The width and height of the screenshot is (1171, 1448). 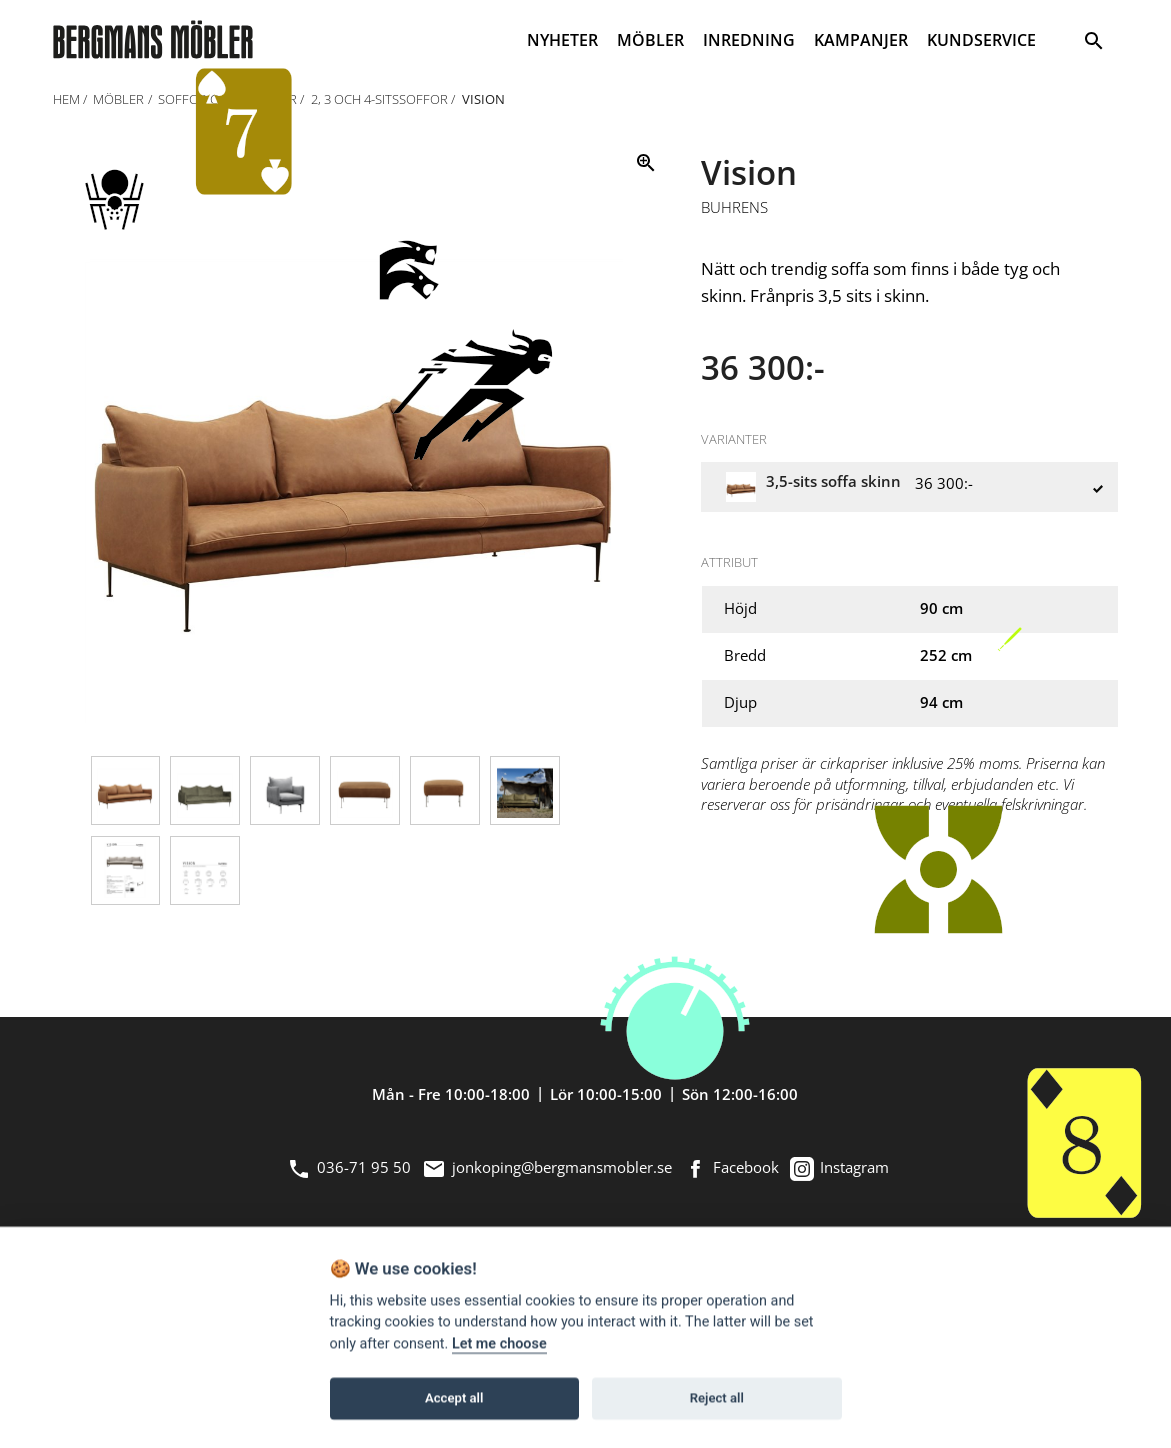 I want to click on spider enemy or creature in a game interface, so click(x=114, y=199).